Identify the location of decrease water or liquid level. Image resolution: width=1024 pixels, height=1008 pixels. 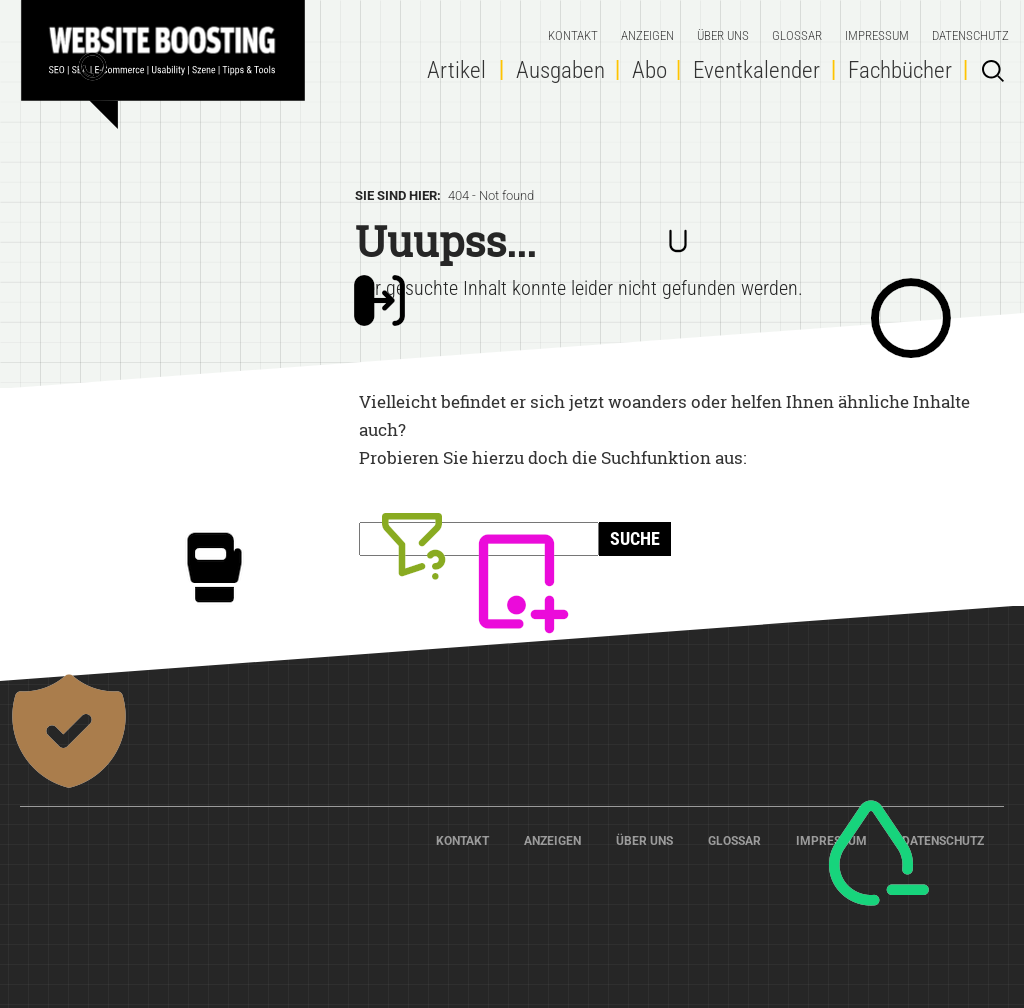
(871, 853).